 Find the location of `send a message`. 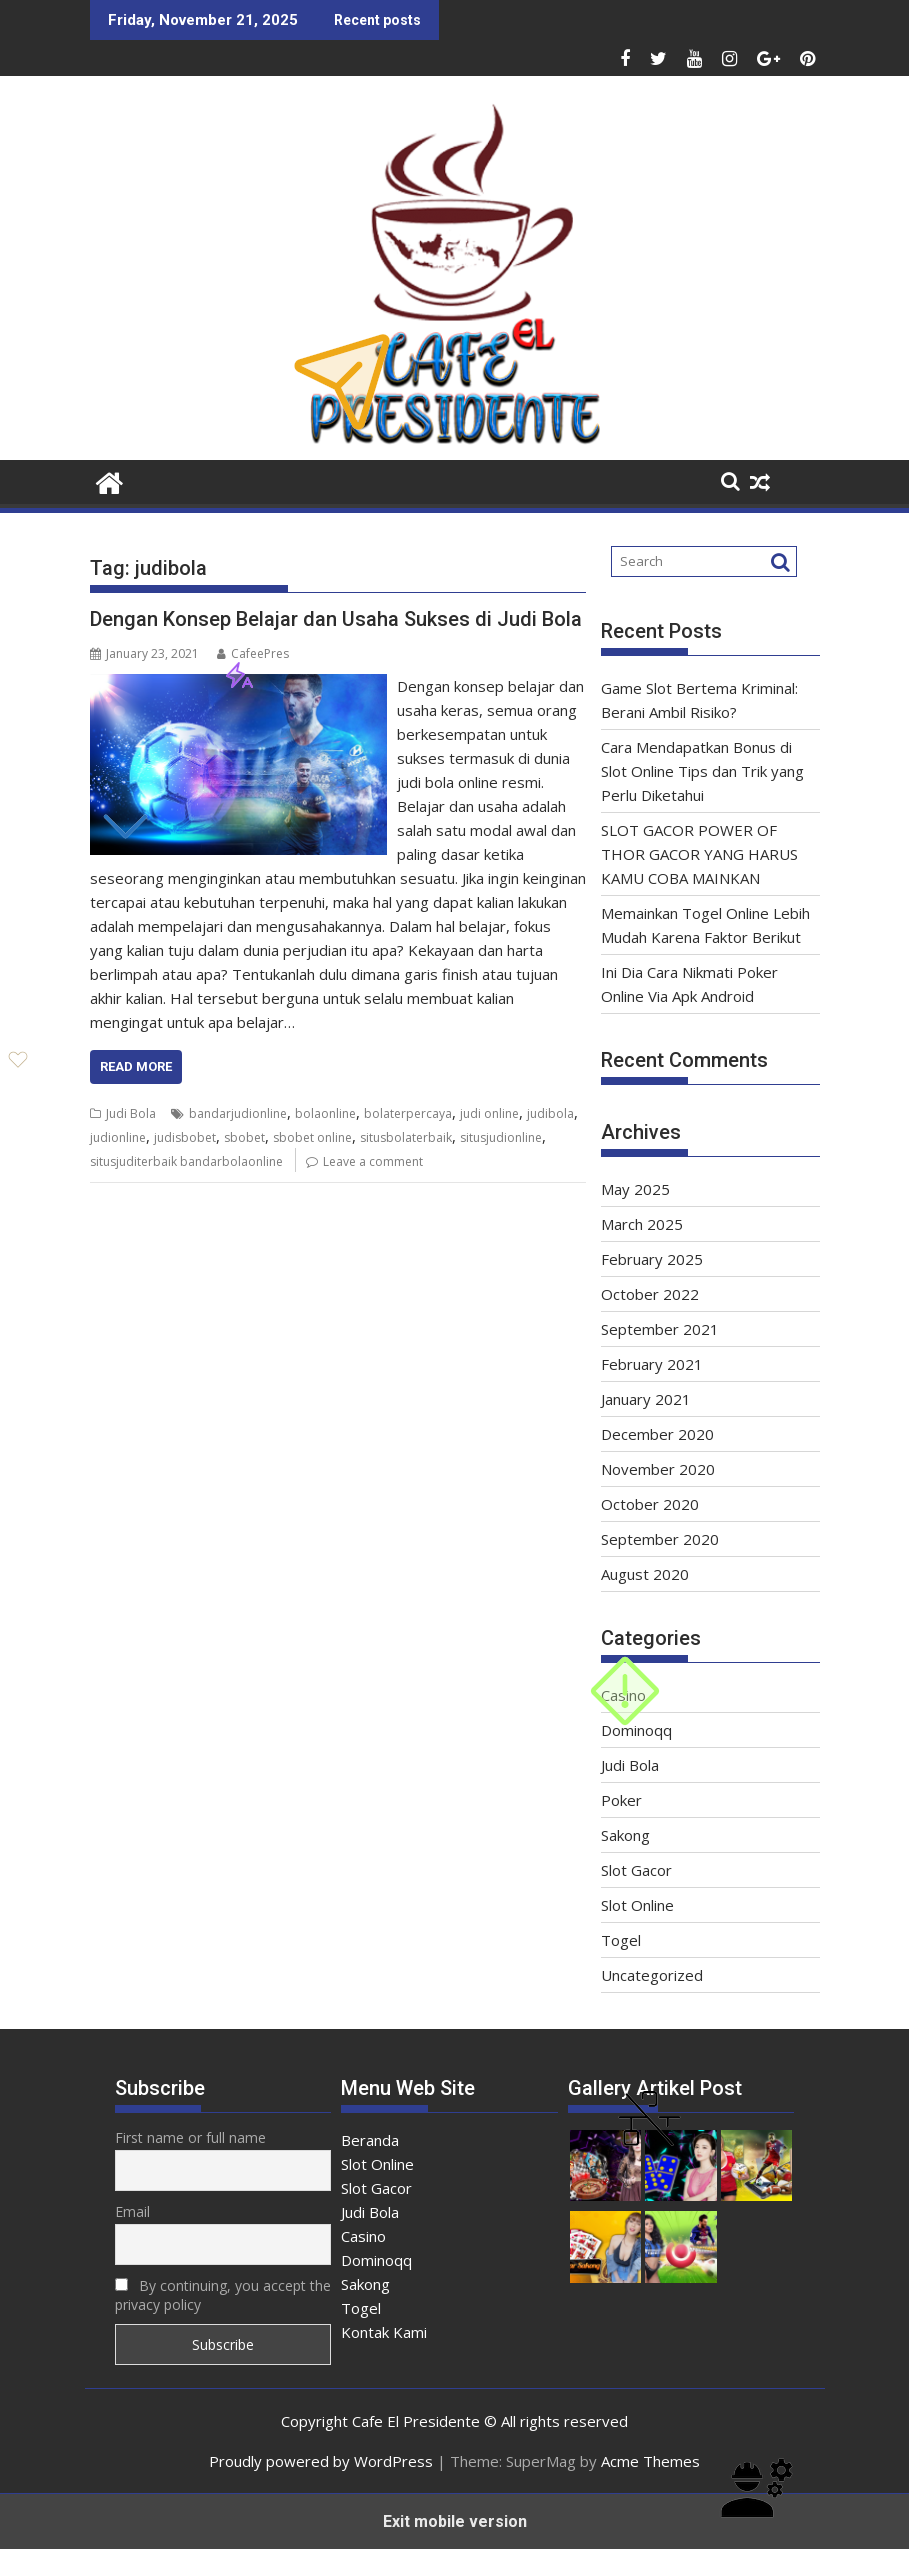

send a message is located at coordinates (345, 378).